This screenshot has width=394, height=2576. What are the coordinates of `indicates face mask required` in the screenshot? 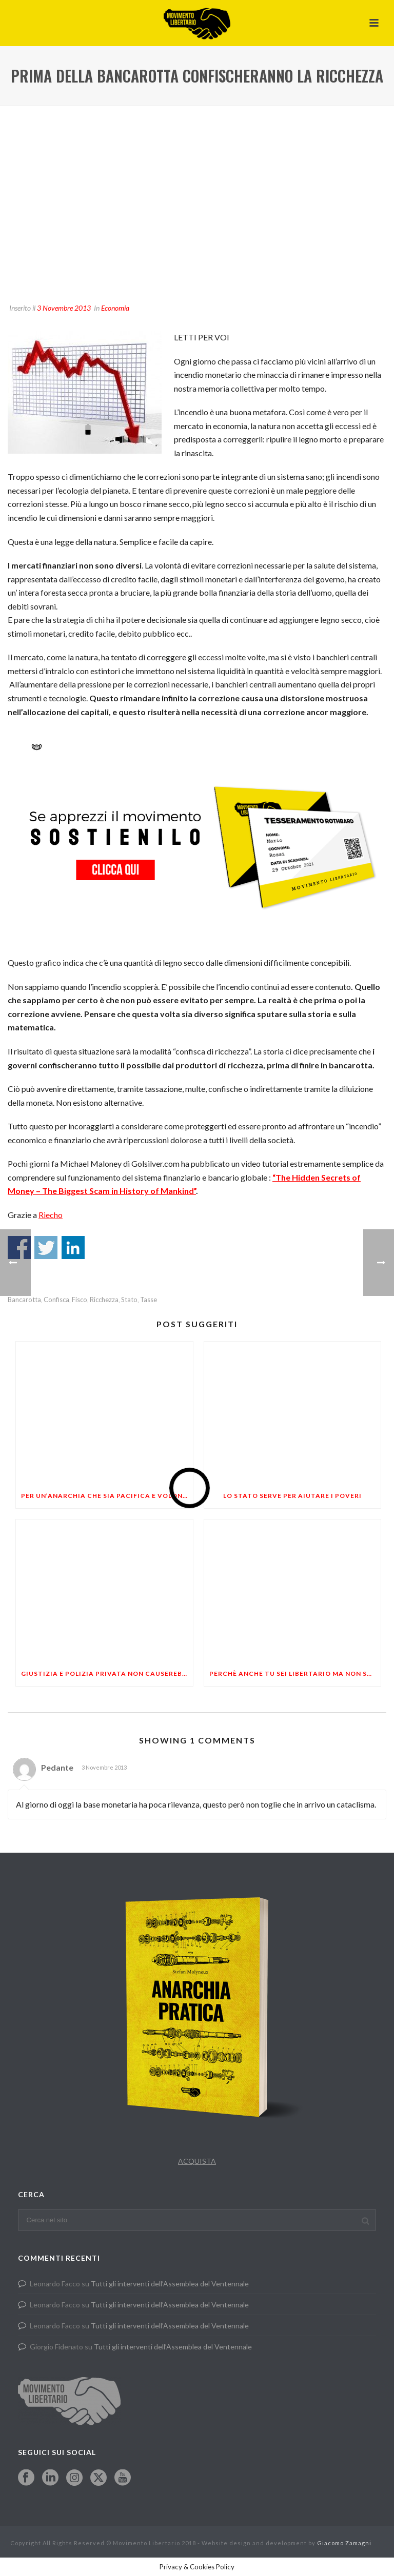 It's located at (36, 747).